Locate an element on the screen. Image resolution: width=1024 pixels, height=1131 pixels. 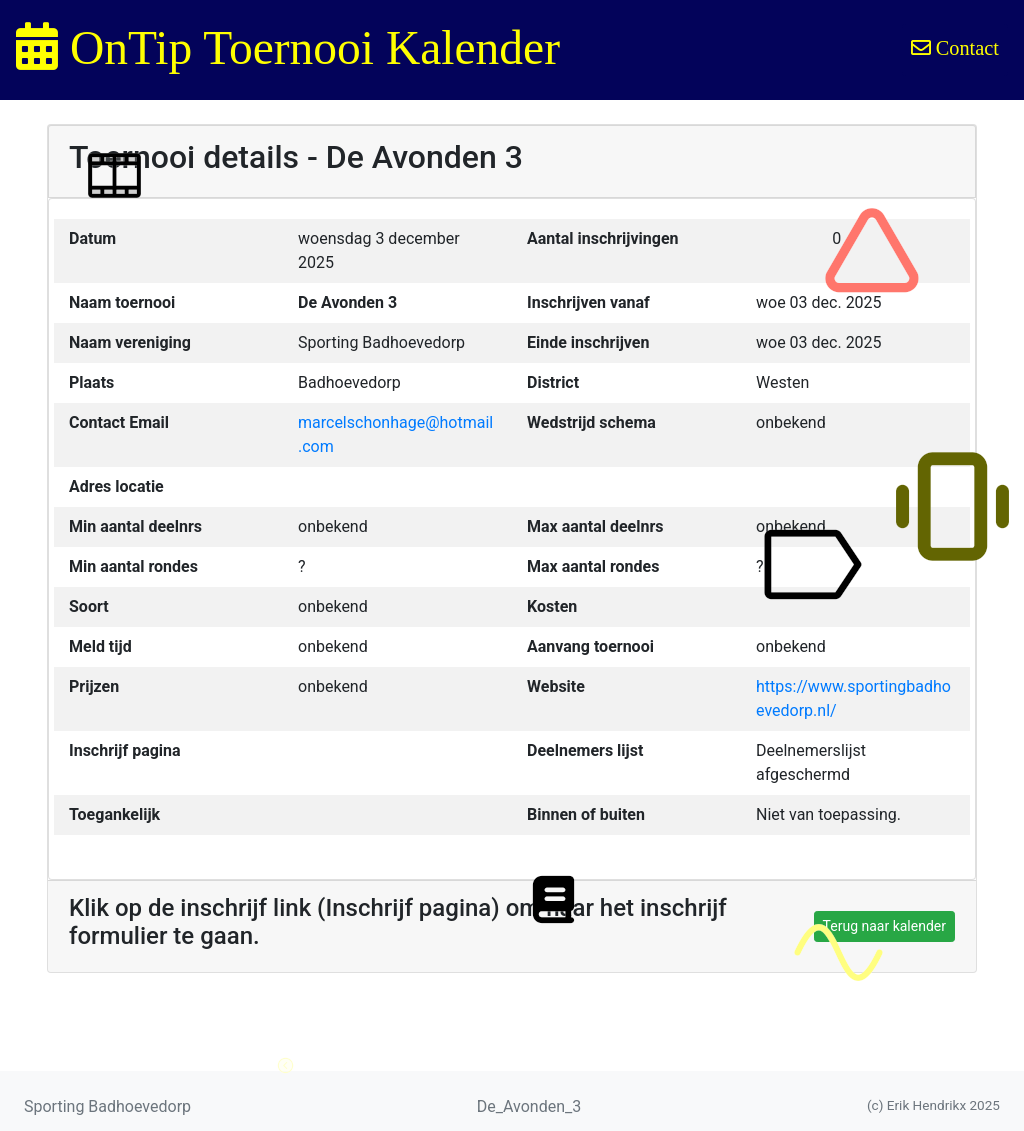
go back to the previous screen is located at coordinates (285, 1065).